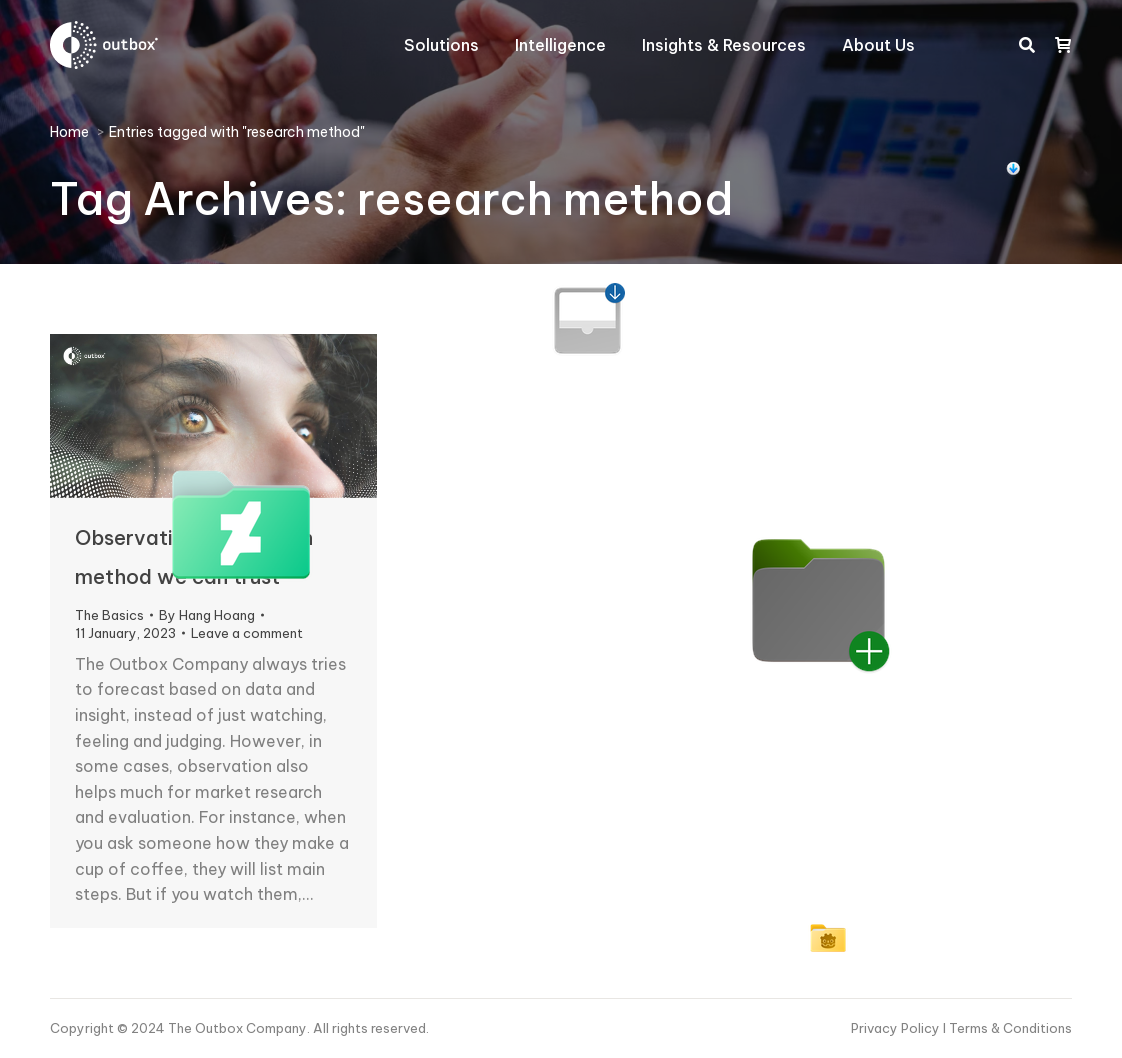 This screenshot has width=1122, height=1058. What do you see at coordinates (587, 320) in the screenshot?
I see `access your email inbox` at bounding box center [587, 320].